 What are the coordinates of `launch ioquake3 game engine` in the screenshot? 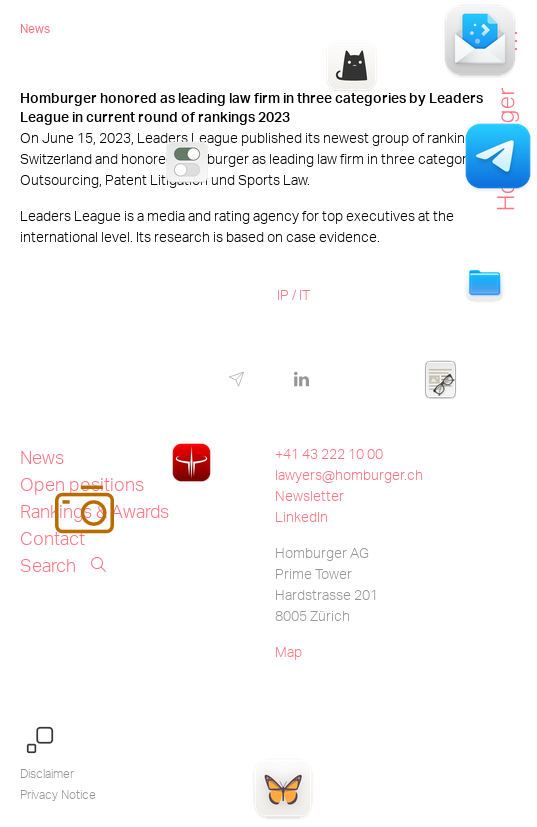 It's located at (191, 462).